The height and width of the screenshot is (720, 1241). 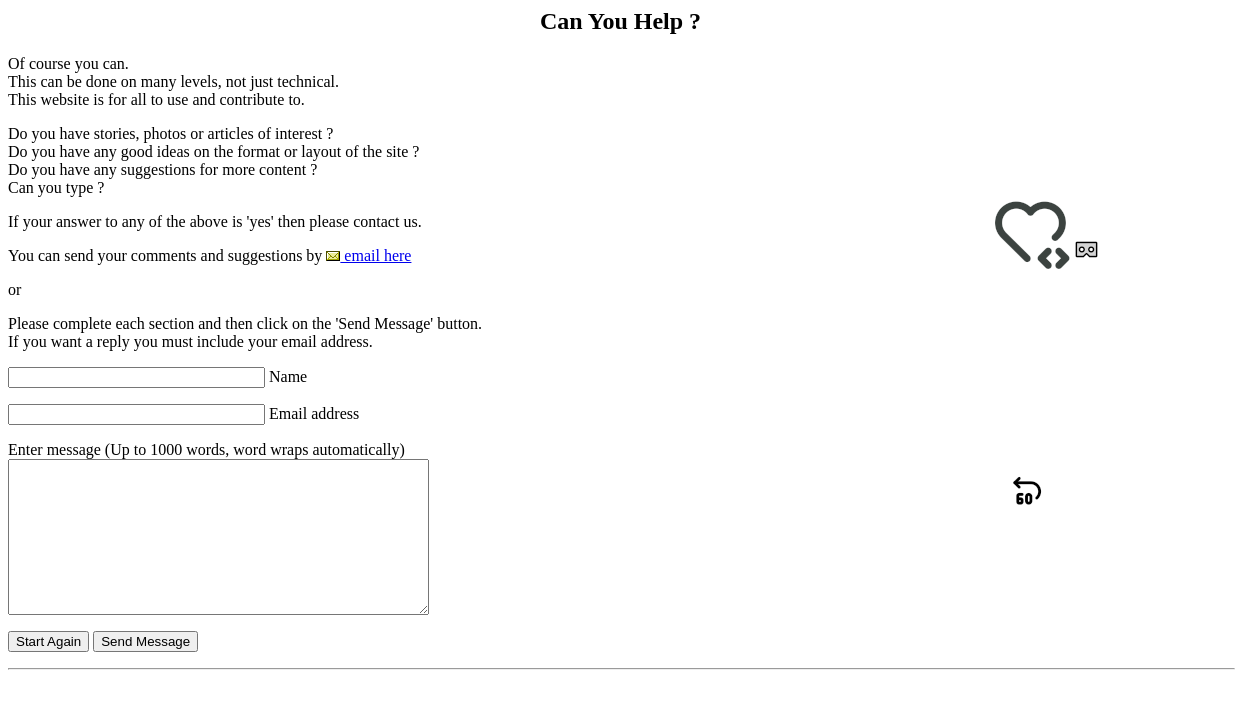 What do you see at coordinates (1030, 233) in the screenshot?
I see `favorite or like a code snippet` at bounding box center [1030, 233].